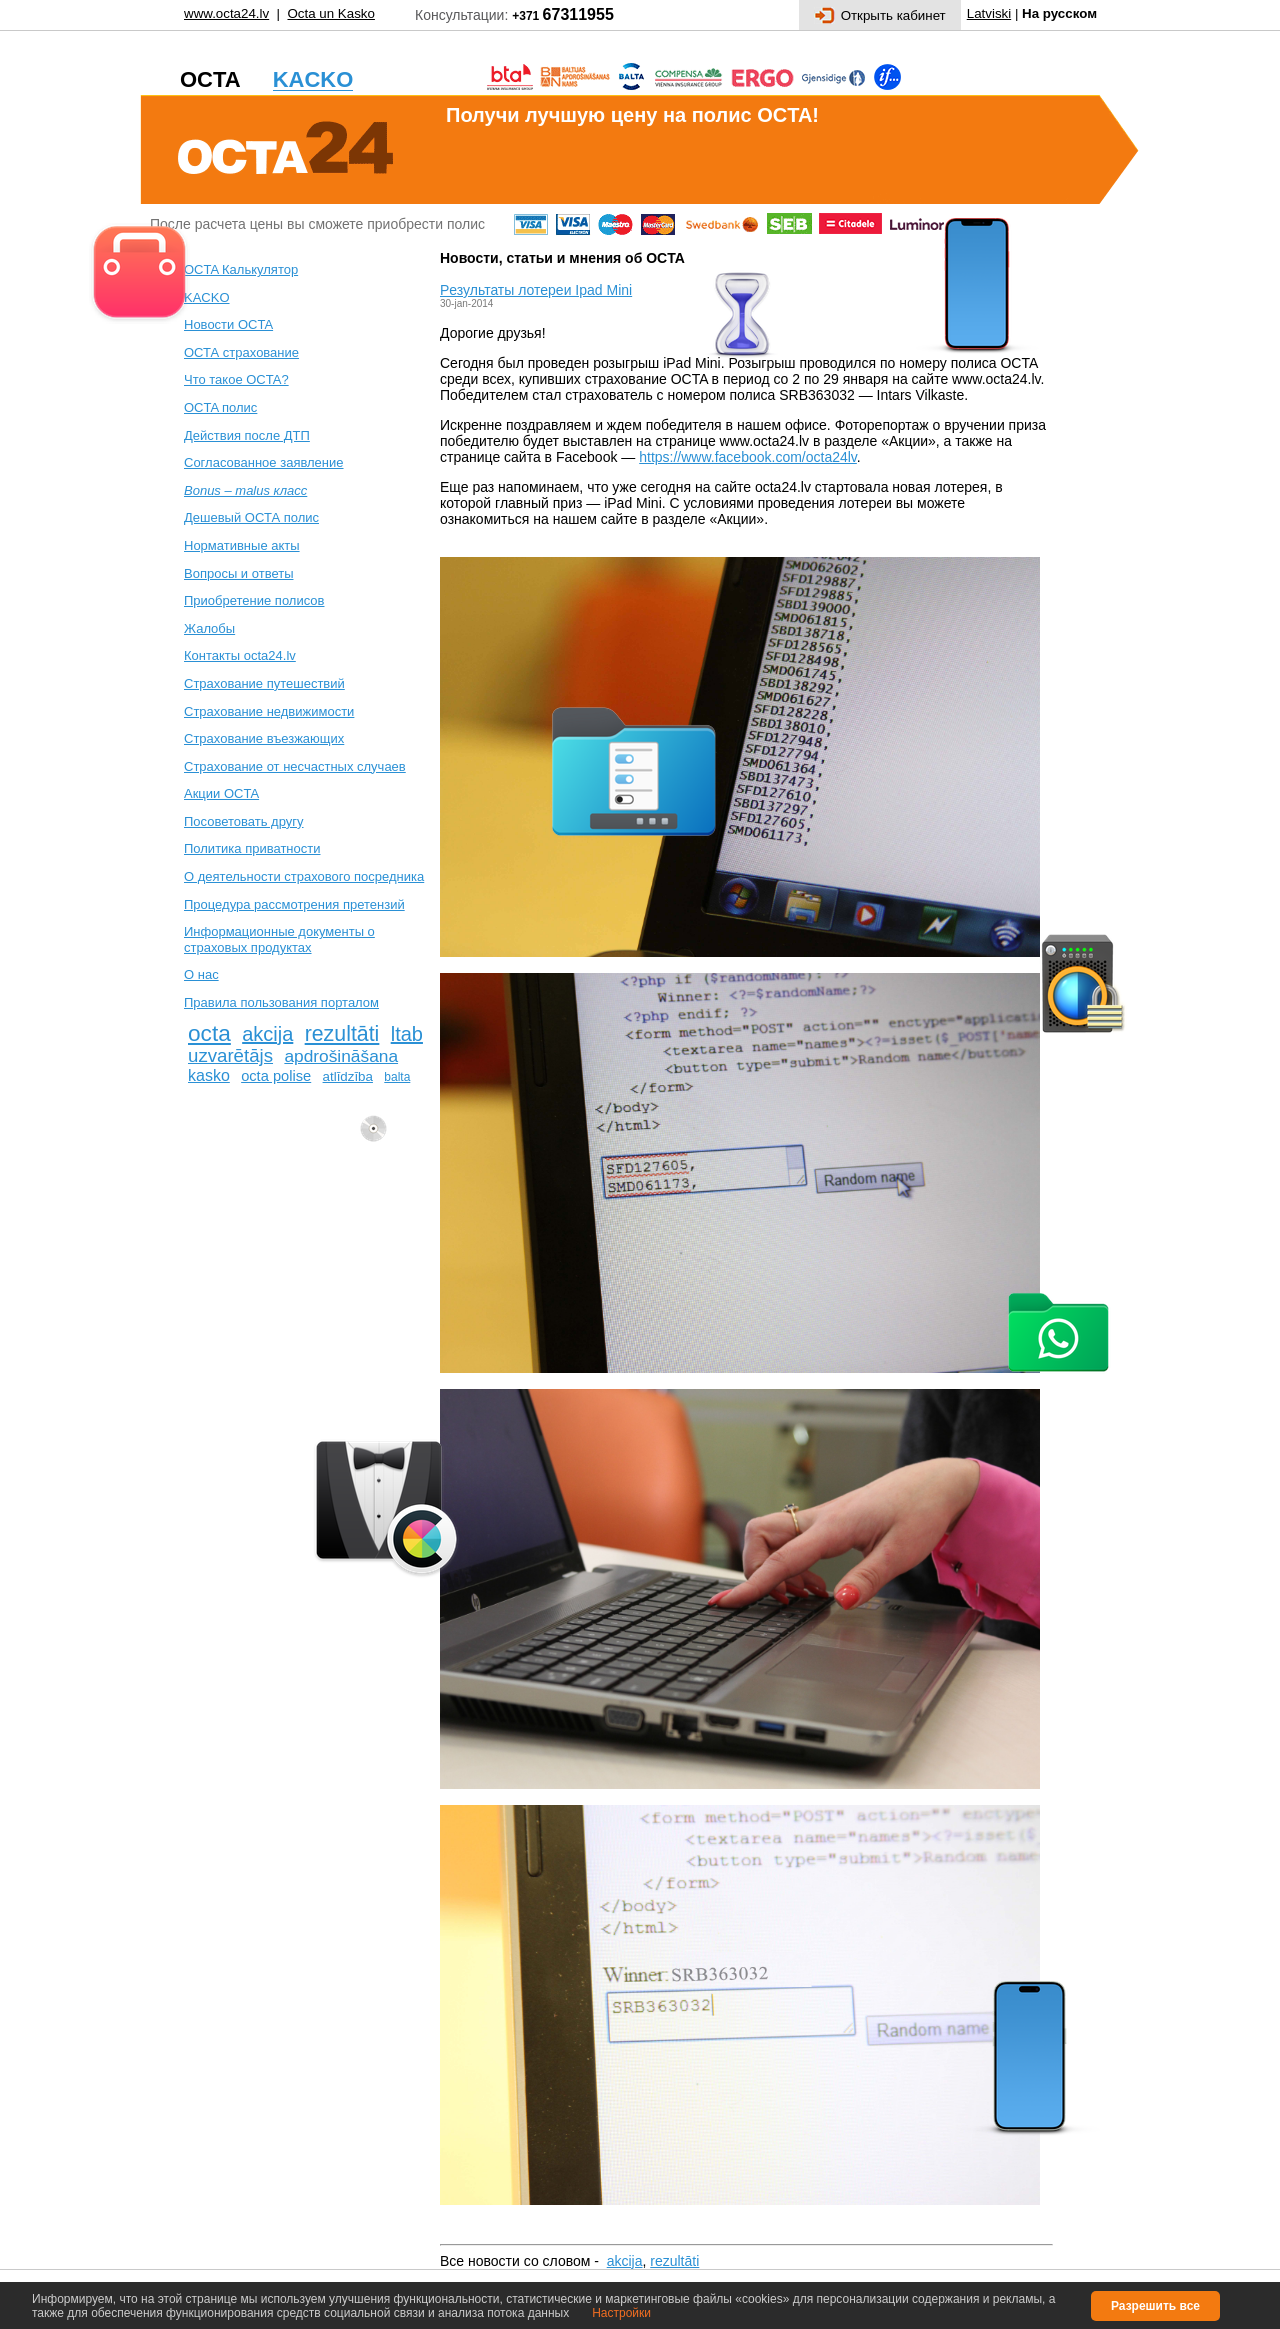 This screenshot has width=1280, height=2329. Describe the element at coordinates (139, 273) in the screenshot. I see `open the utilities folder` at that location.